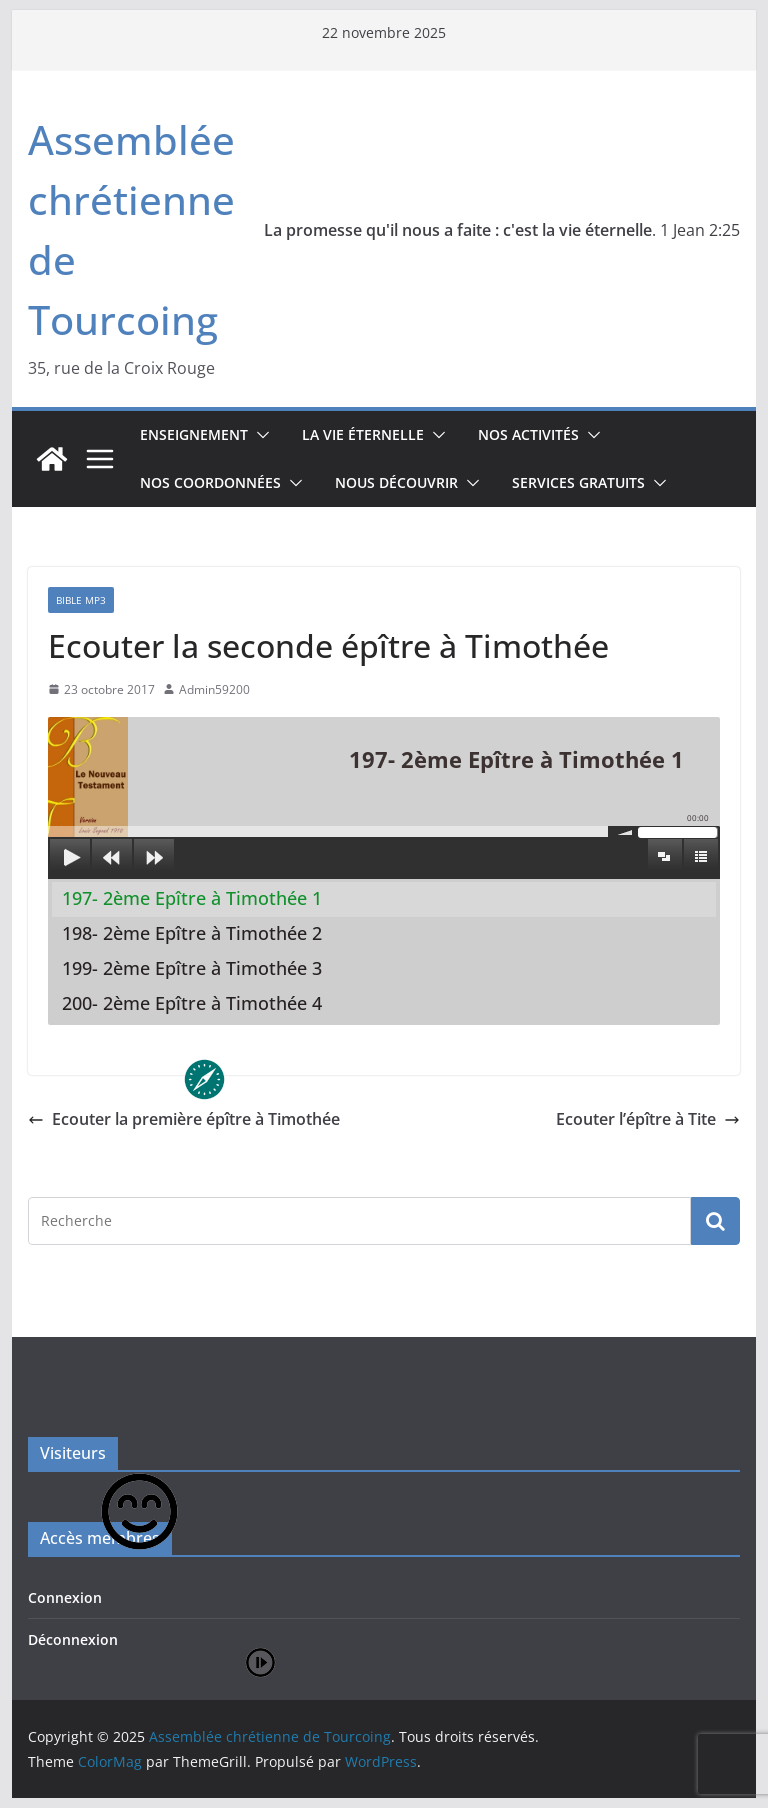  What do you see at coordinates (260, 1662) in the screenshot?
I see `play from the beginning` at bounding box center [260, 1662].